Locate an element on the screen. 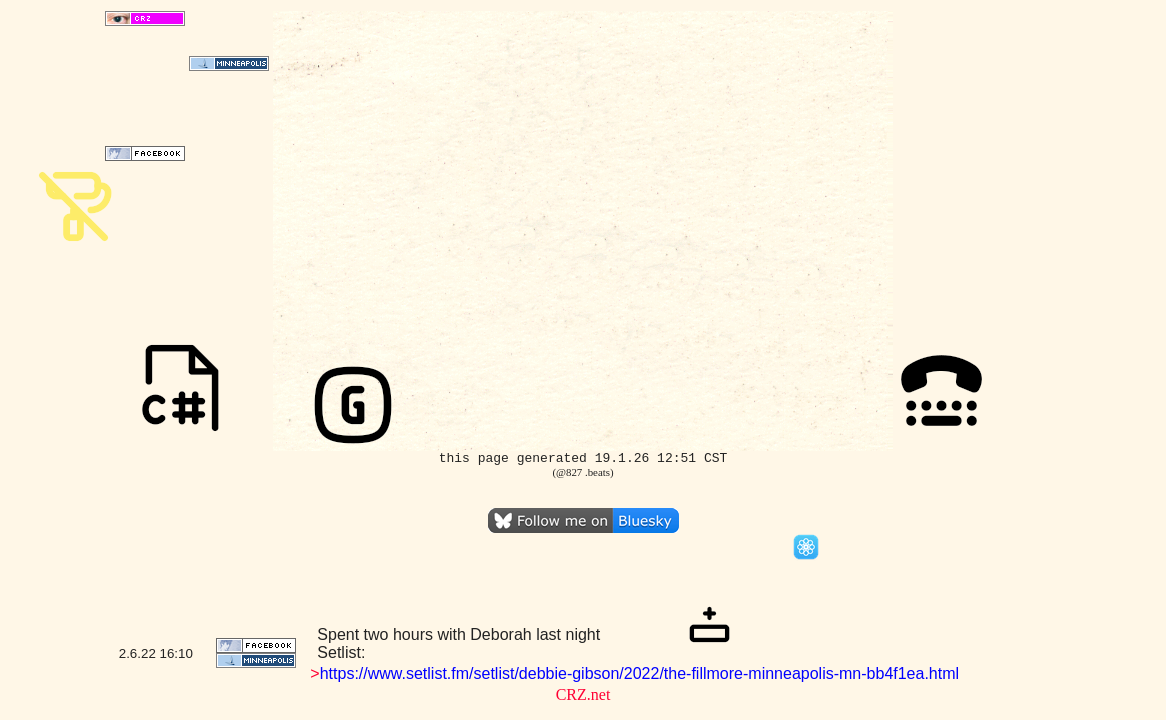  insert a new row above is located at coordinates (709, 624).